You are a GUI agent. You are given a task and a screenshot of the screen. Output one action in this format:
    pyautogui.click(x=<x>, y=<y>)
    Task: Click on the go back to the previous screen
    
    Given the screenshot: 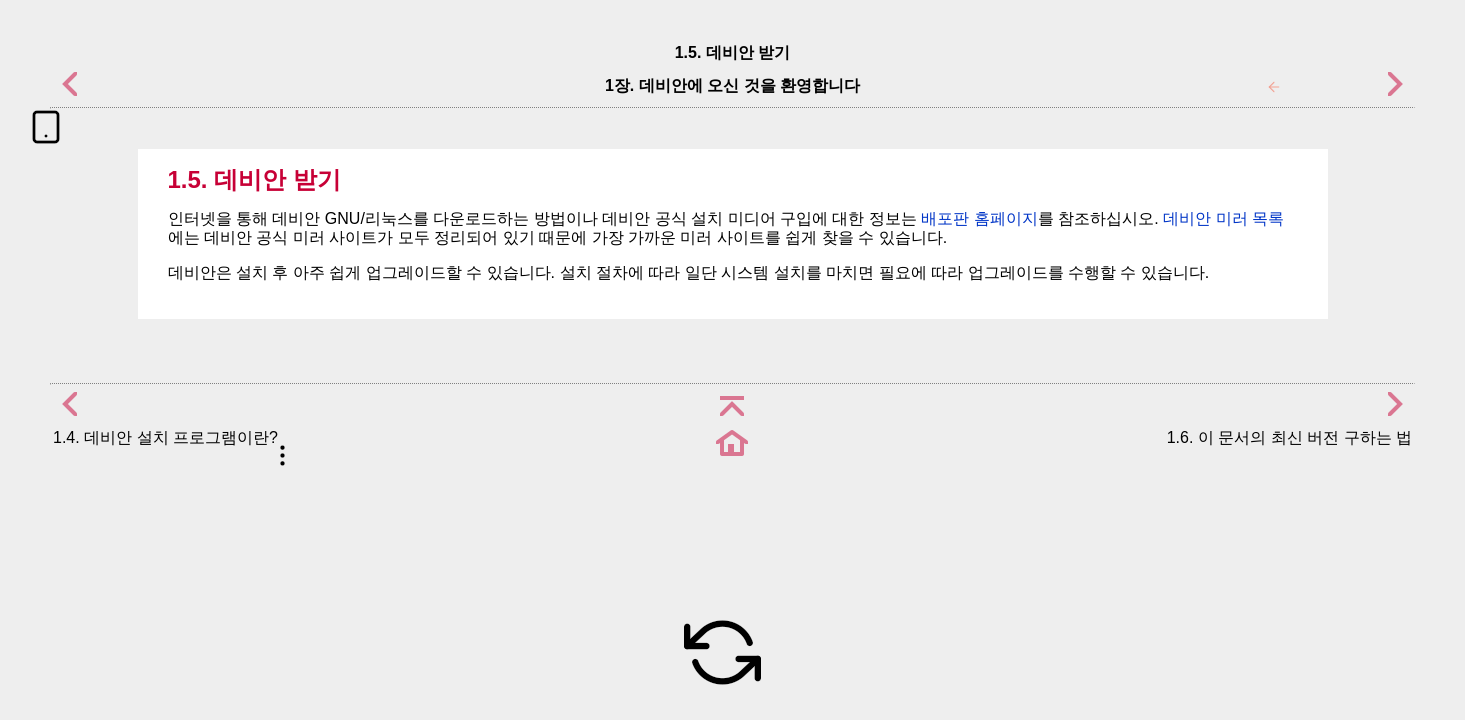 What is the action you would take?
    pyautogui.click(x=1274, y=87)
    